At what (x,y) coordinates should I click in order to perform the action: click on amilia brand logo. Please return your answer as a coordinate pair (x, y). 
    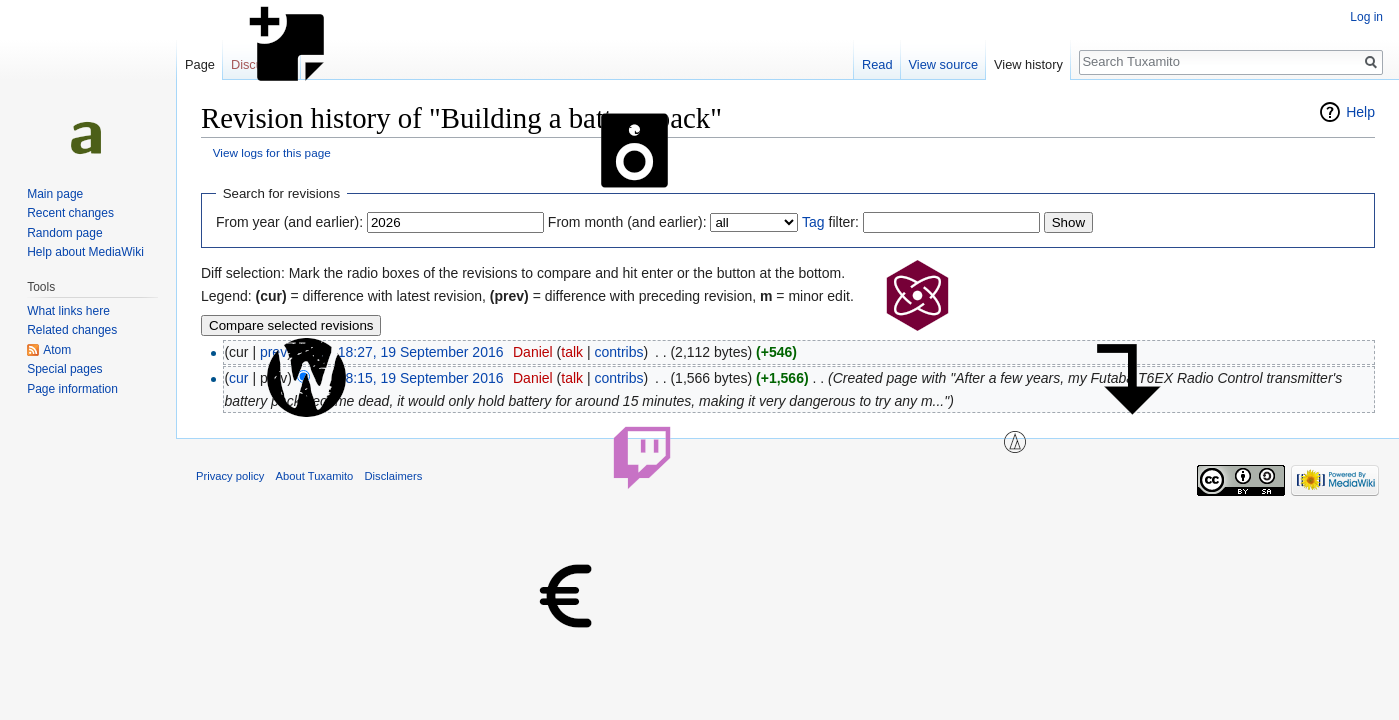
    Looking at the image, I should click on (86, 138).